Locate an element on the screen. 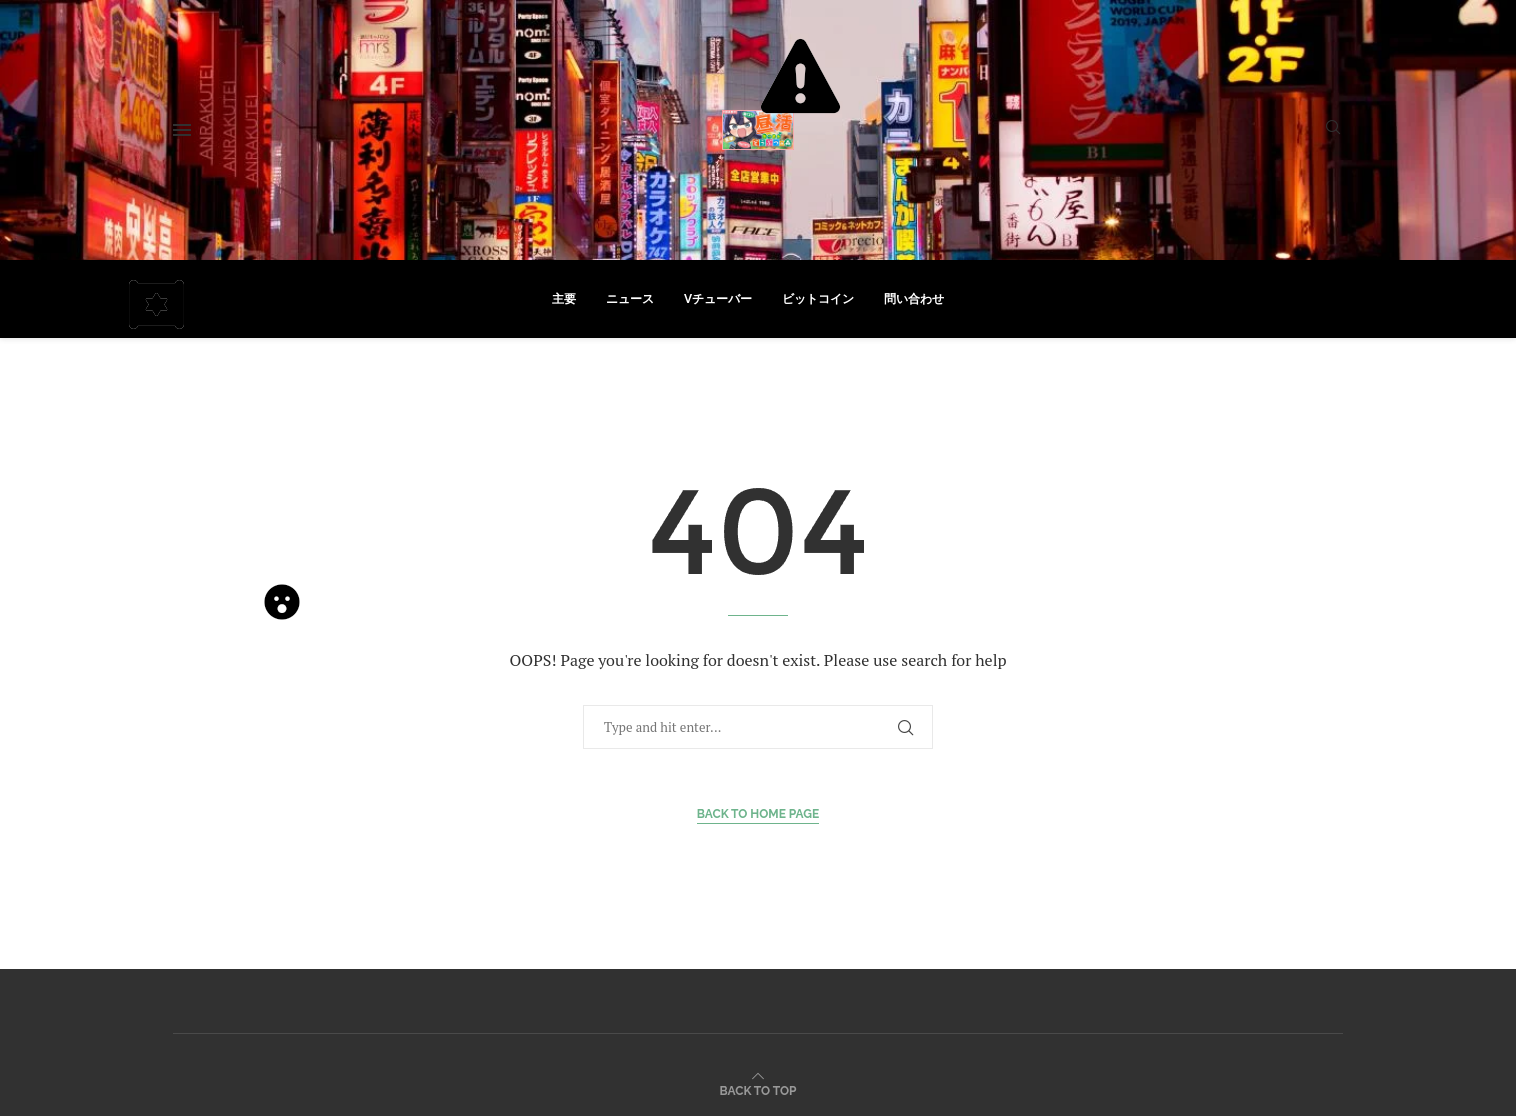 This screenshot has height=1116, width=1516. indicates a warning or caution state is located at coordinates (800, 78).